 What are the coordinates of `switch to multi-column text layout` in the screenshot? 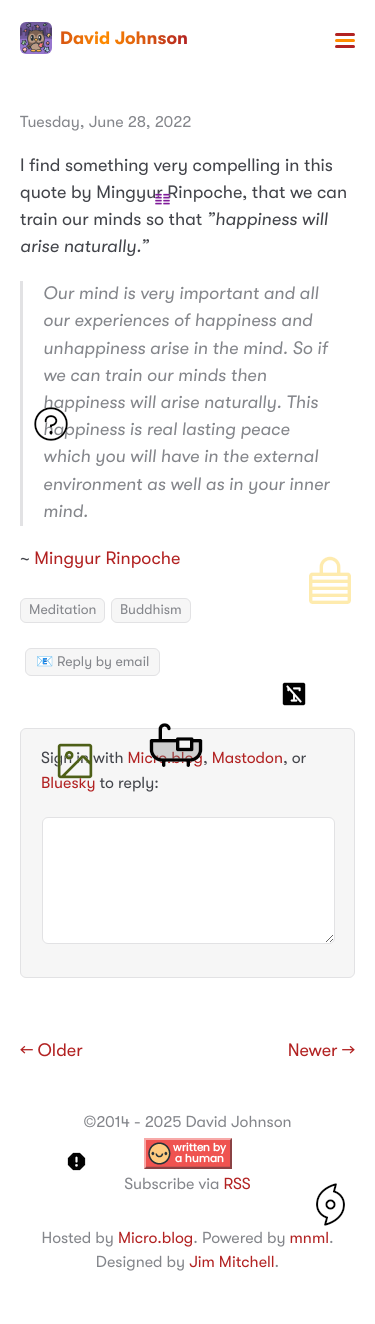 It's located at (162, 199).